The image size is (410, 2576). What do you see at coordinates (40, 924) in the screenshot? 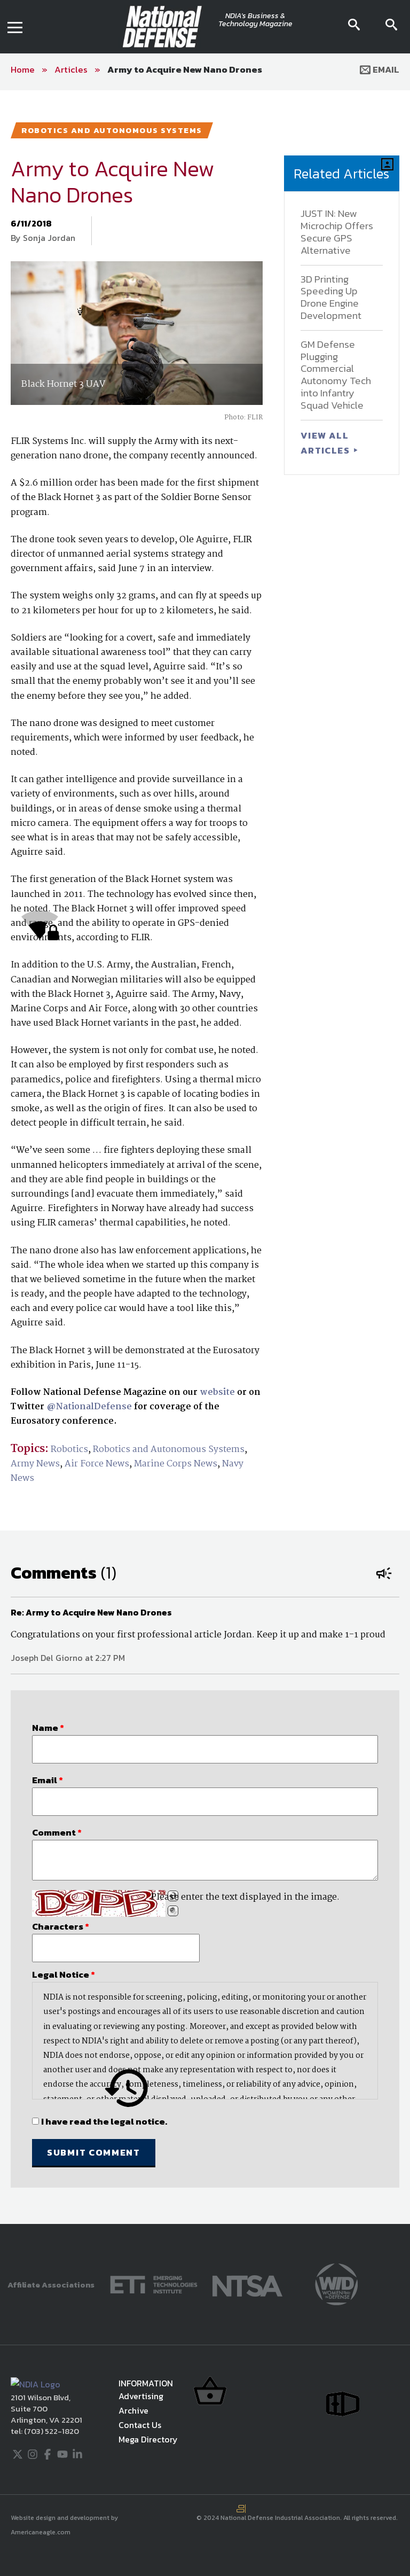
I see `connected to a secured wifi network with weak signal` at bounding box center [40, 924].